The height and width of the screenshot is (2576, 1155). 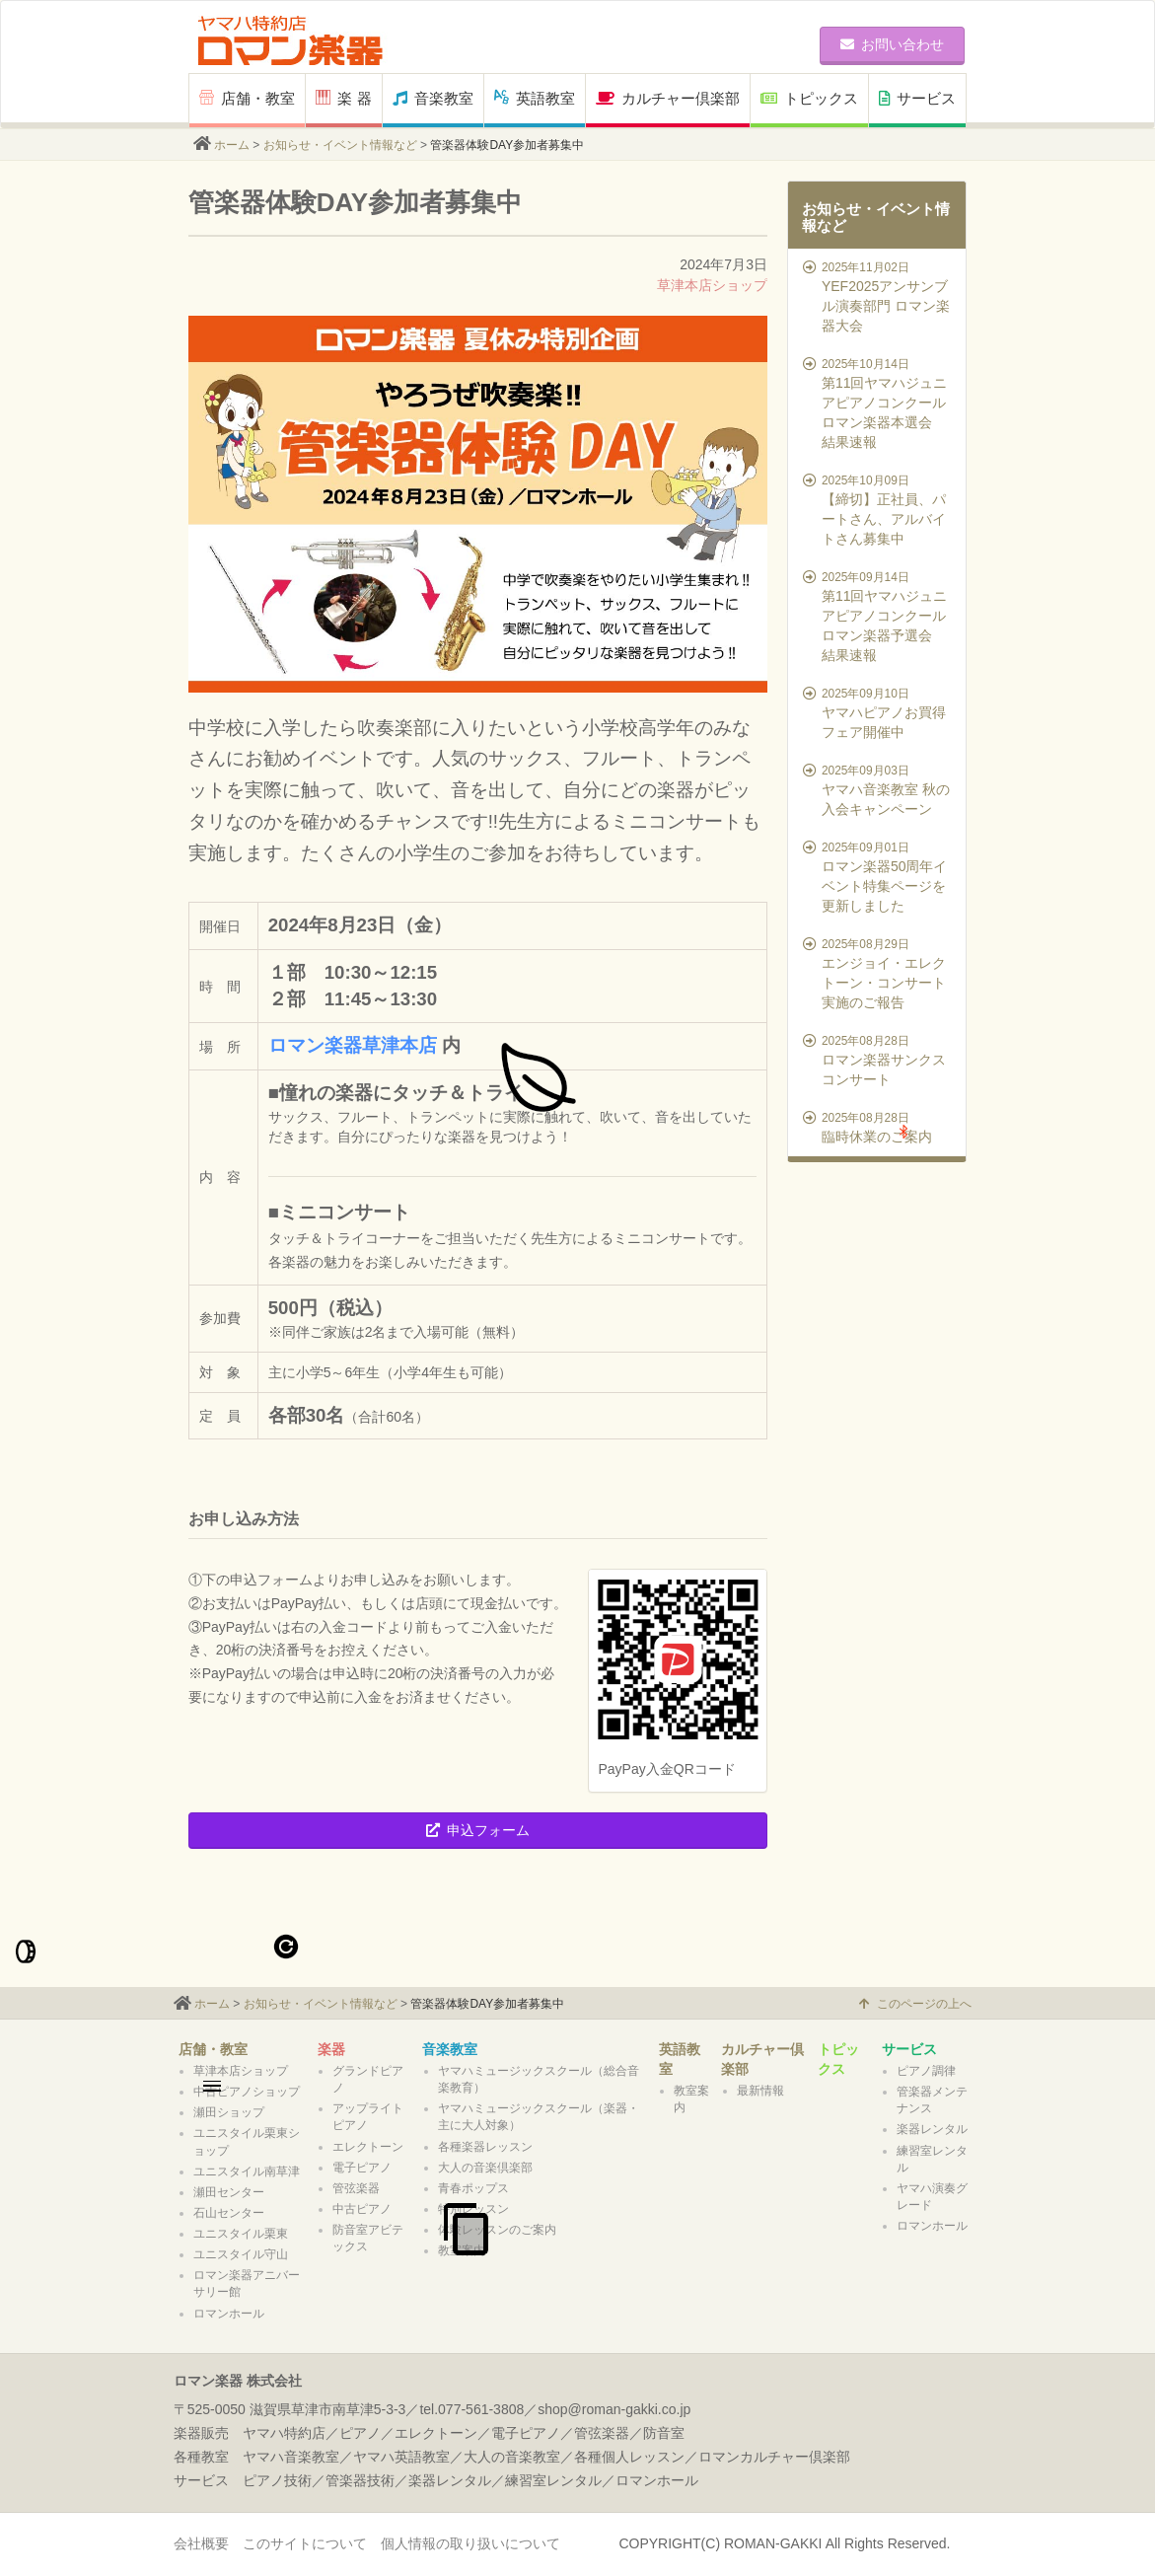 I want to click on refresh or reload content, so click(x=286, y=1947).